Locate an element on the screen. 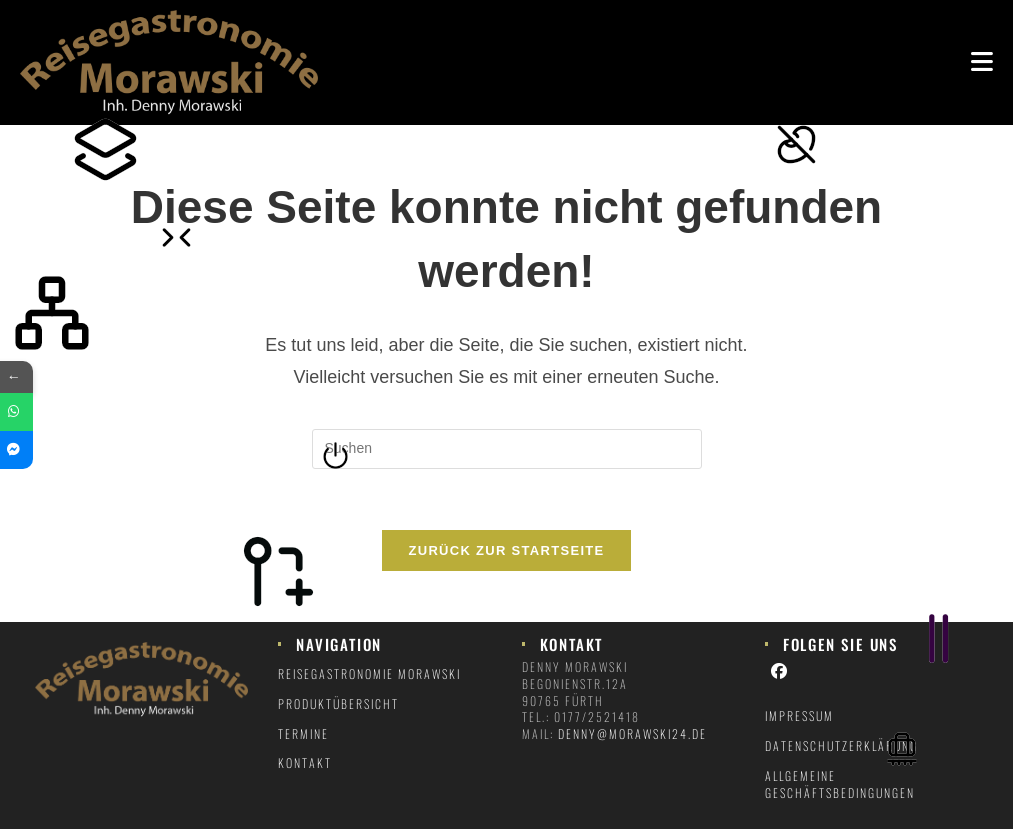 This screenshot has width=1013, height=829. indicates a count or tally of two is located at coordinates (953, 638).